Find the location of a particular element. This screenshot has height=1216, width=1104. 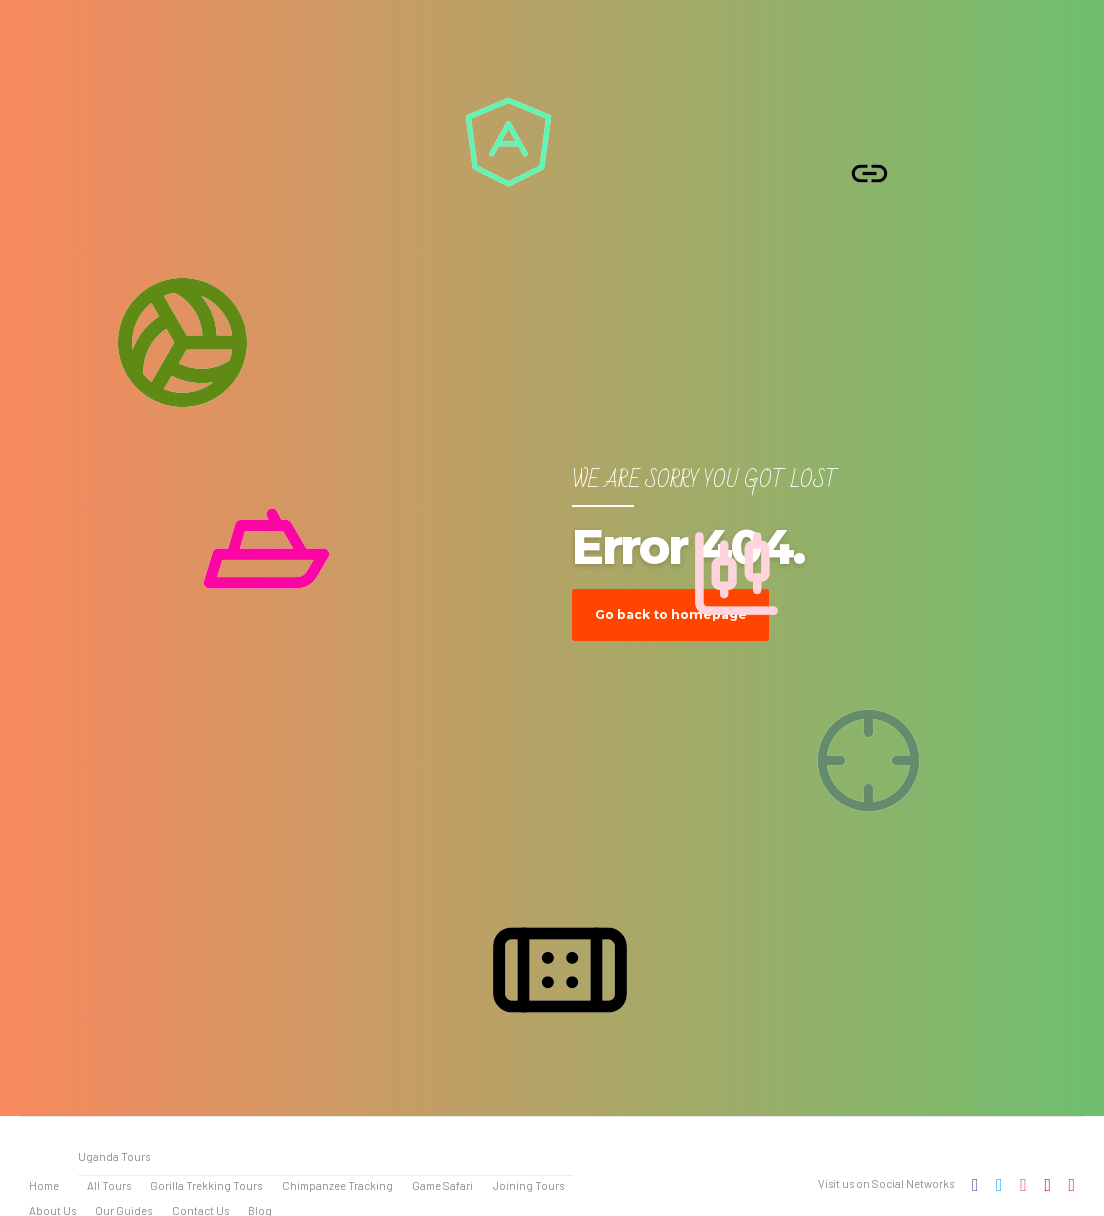

insert a hyperlink is located at coordinates (869, 173).